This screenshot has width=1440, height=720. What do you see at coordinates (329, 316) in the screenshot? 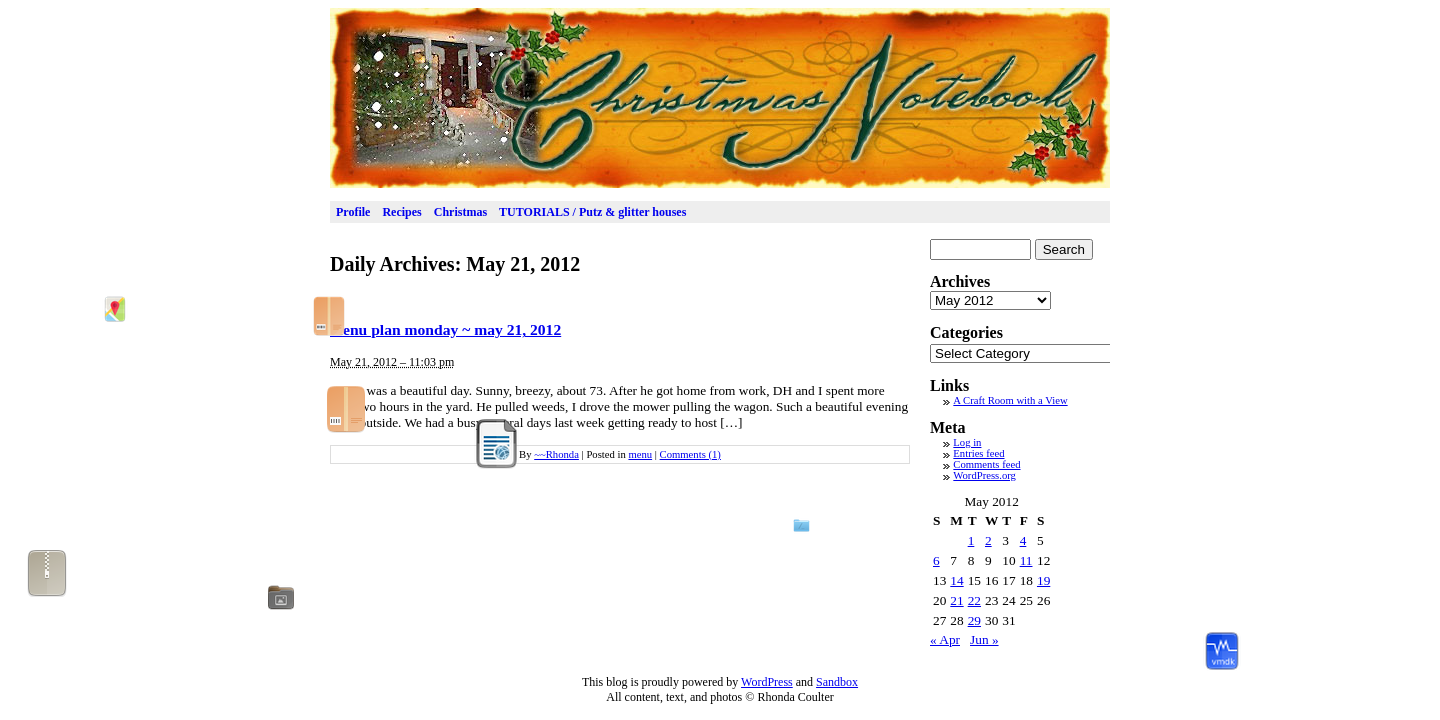
I see `a software package or archive file` at bounding box center [329, 316].